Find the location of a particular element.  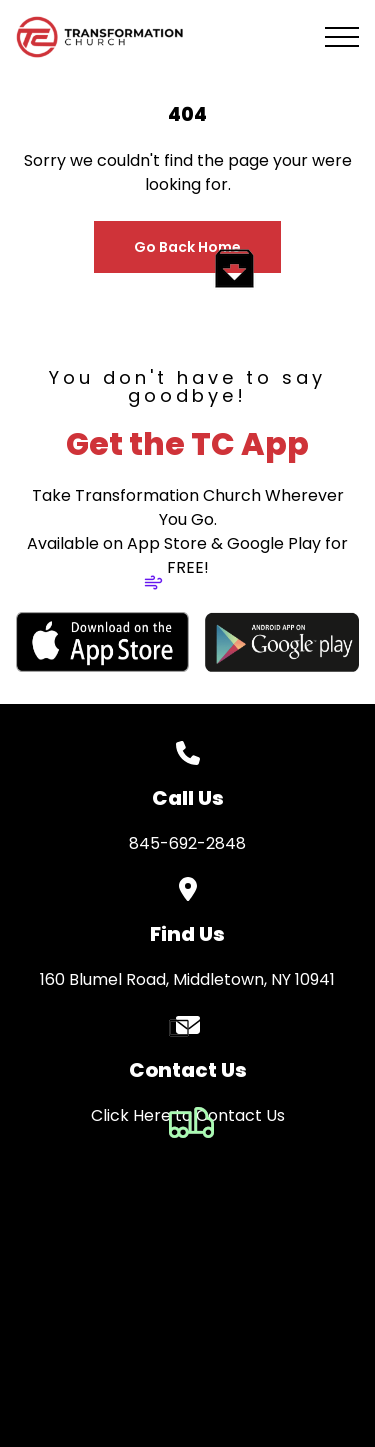

indicates current wind conditions in weather display is located at coordinates (153, 582).